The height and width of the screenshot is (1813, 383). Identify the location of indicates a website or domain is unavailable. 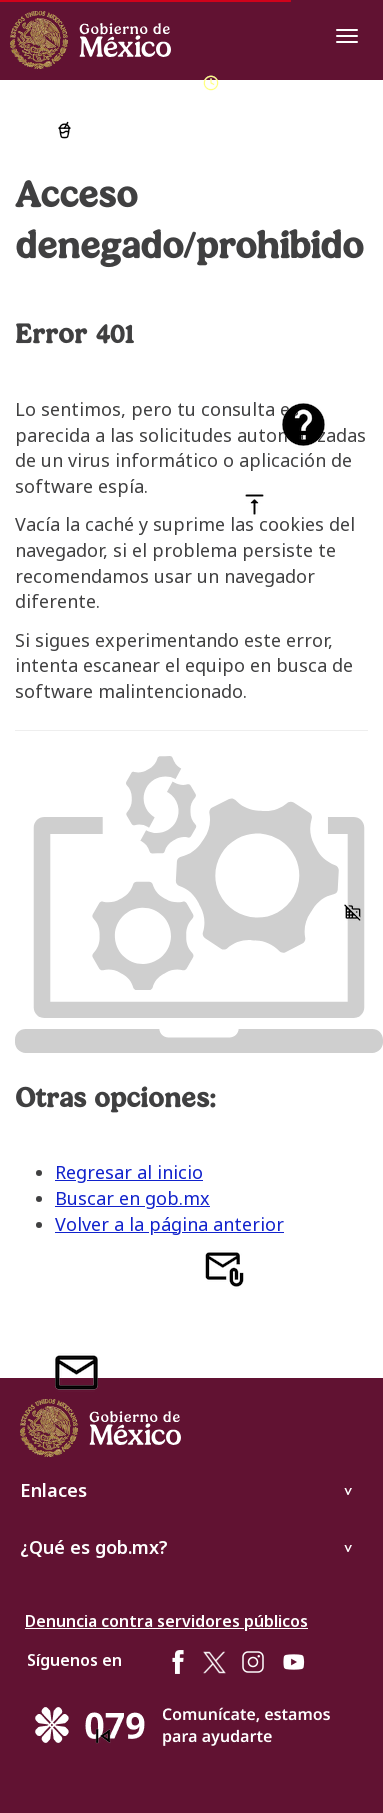
(353, 912).